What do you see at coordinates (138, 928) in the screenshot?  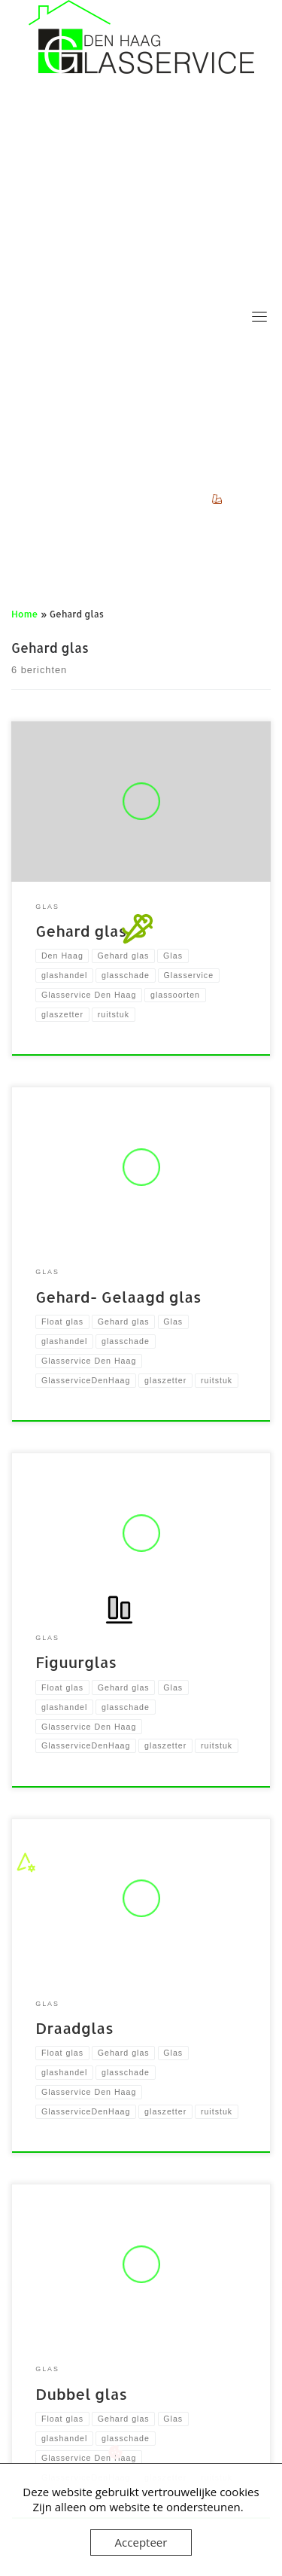 I see `access sewing or craft tools` at bounding box center [138, 928].